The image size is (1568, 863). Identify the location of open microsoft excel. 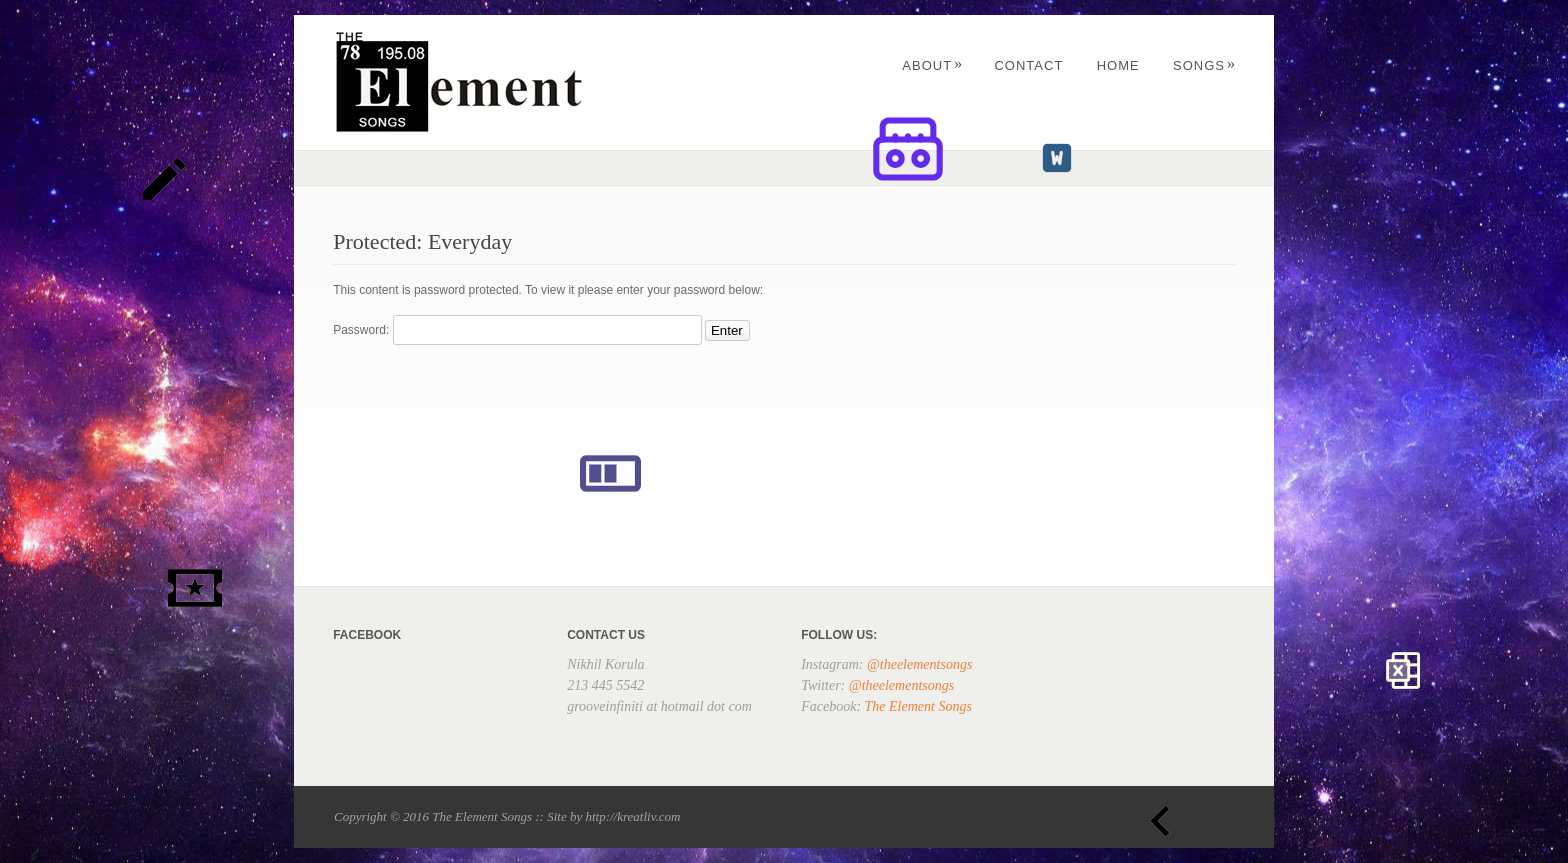
(1404, 670).